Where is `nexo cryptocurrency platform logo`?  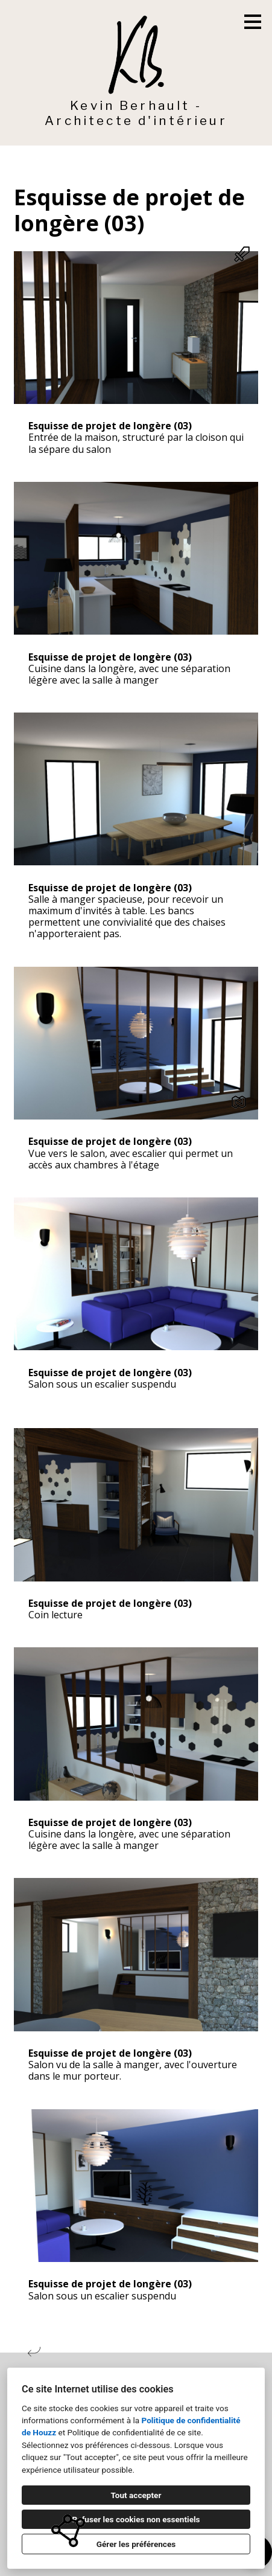
nexo cryptocurrency platform logo is located at coordinates (239, 1102).